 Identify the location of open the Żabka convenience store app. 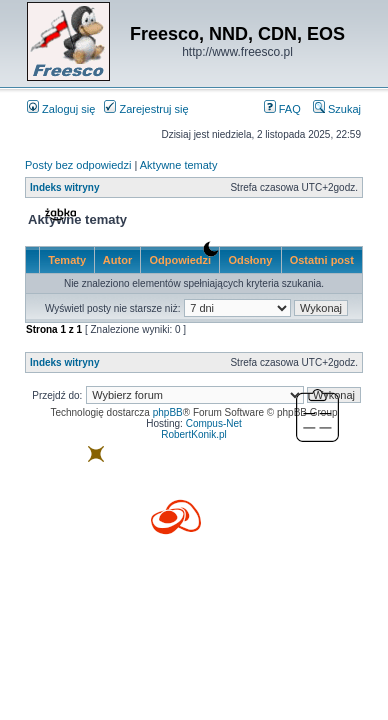
(60, 214).